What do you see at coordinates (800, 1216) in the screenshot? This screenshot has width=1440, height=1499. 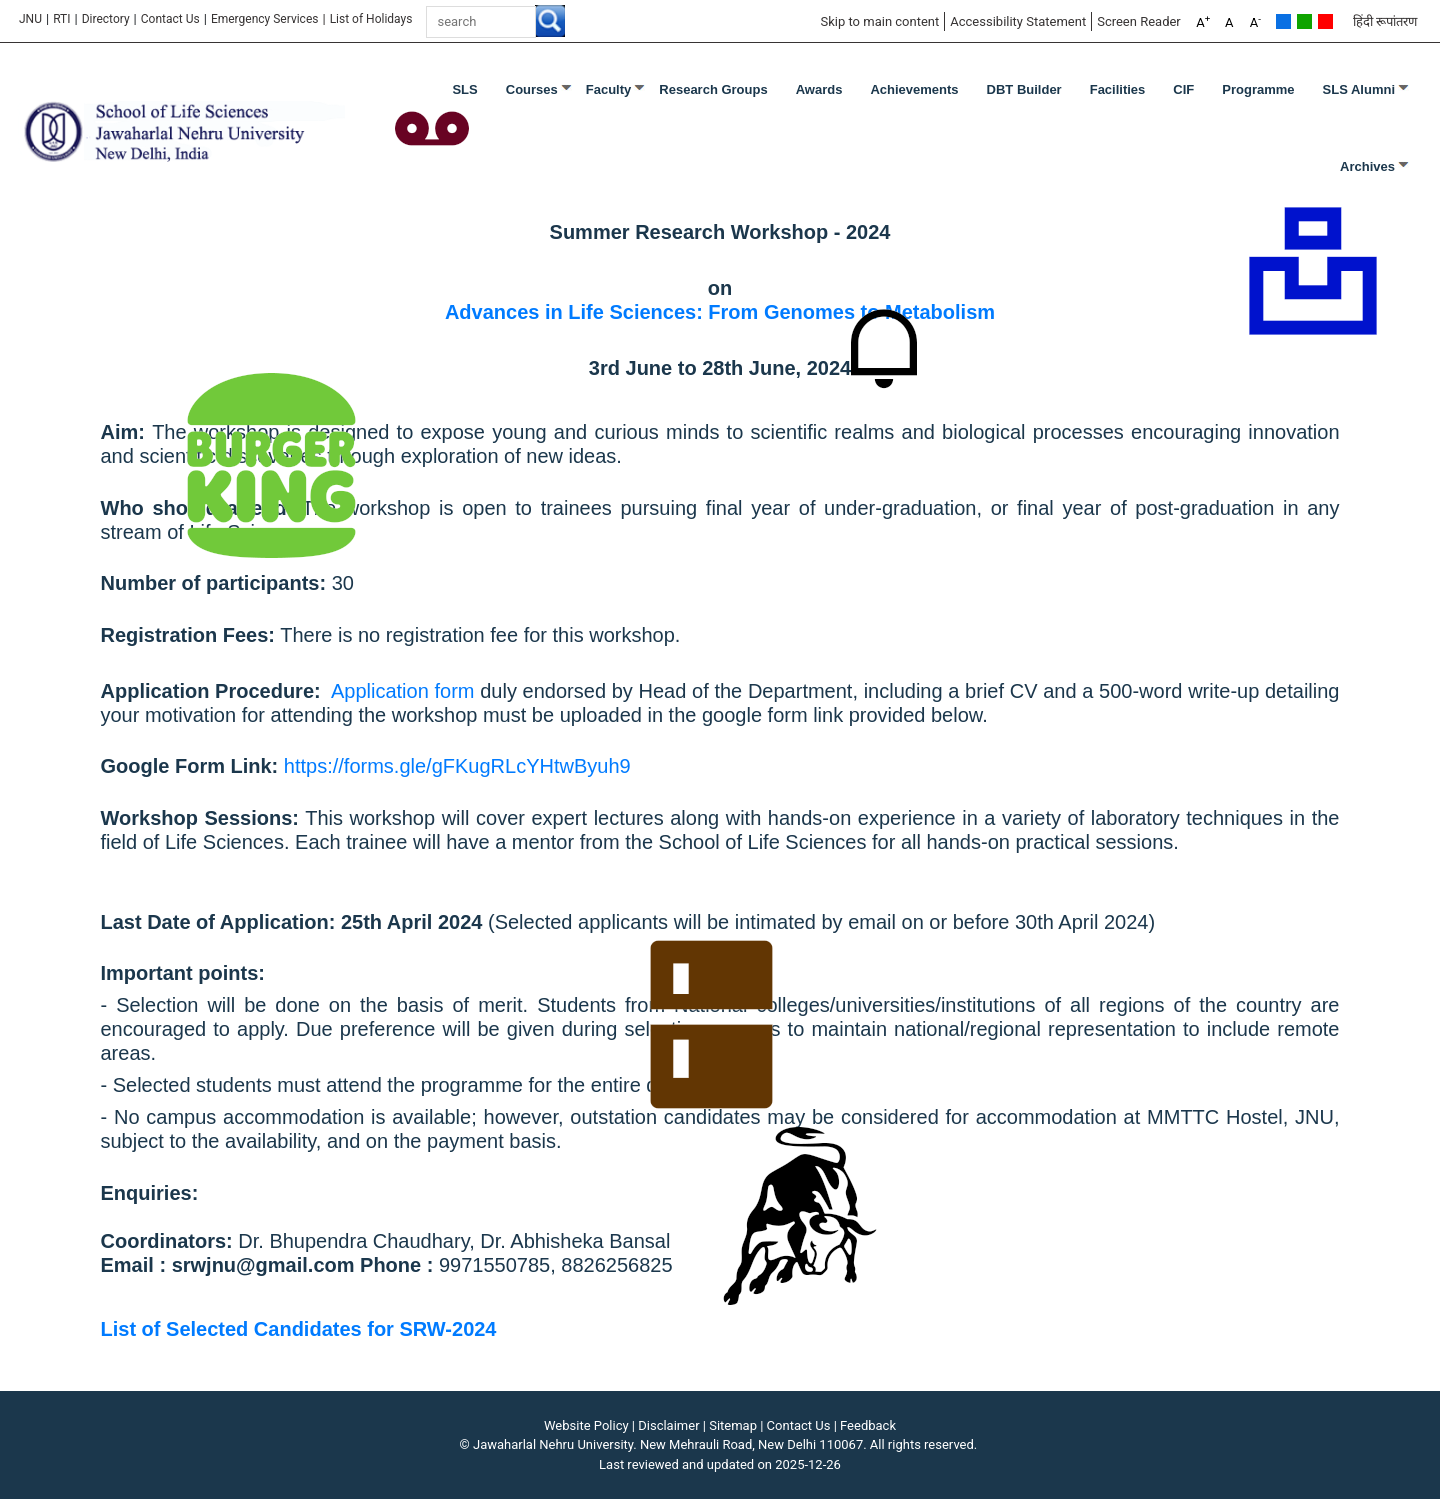 I see `lamborghini brand logo` at bounding box center [800, 1216].